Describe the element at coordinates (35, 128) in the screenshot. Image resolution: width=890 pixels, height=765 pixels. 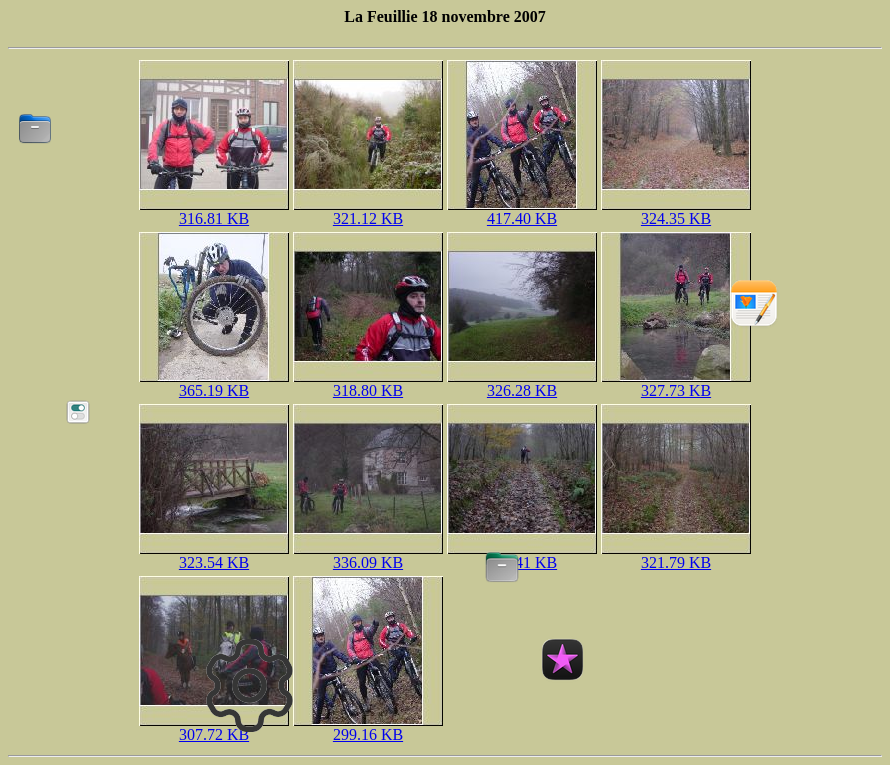
I see `open the file manager application` at that location.